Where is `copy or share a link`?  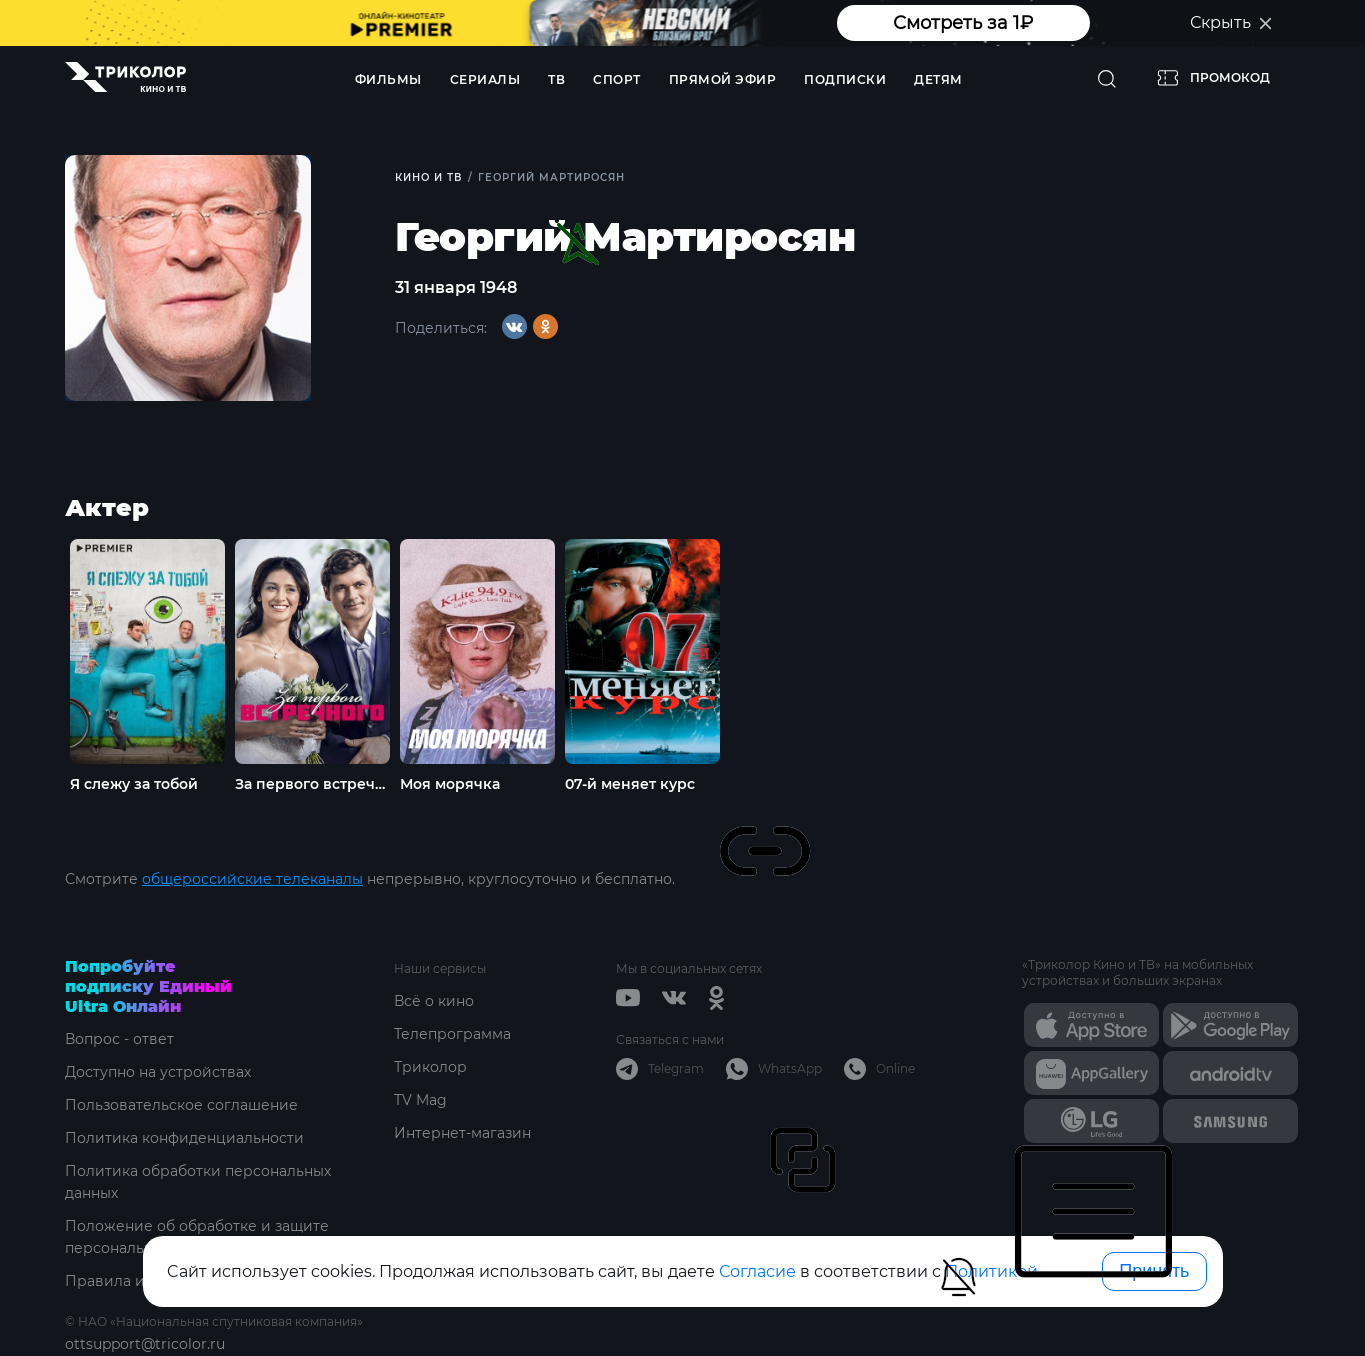
copy or share a link is located at coordinates (765, 851).